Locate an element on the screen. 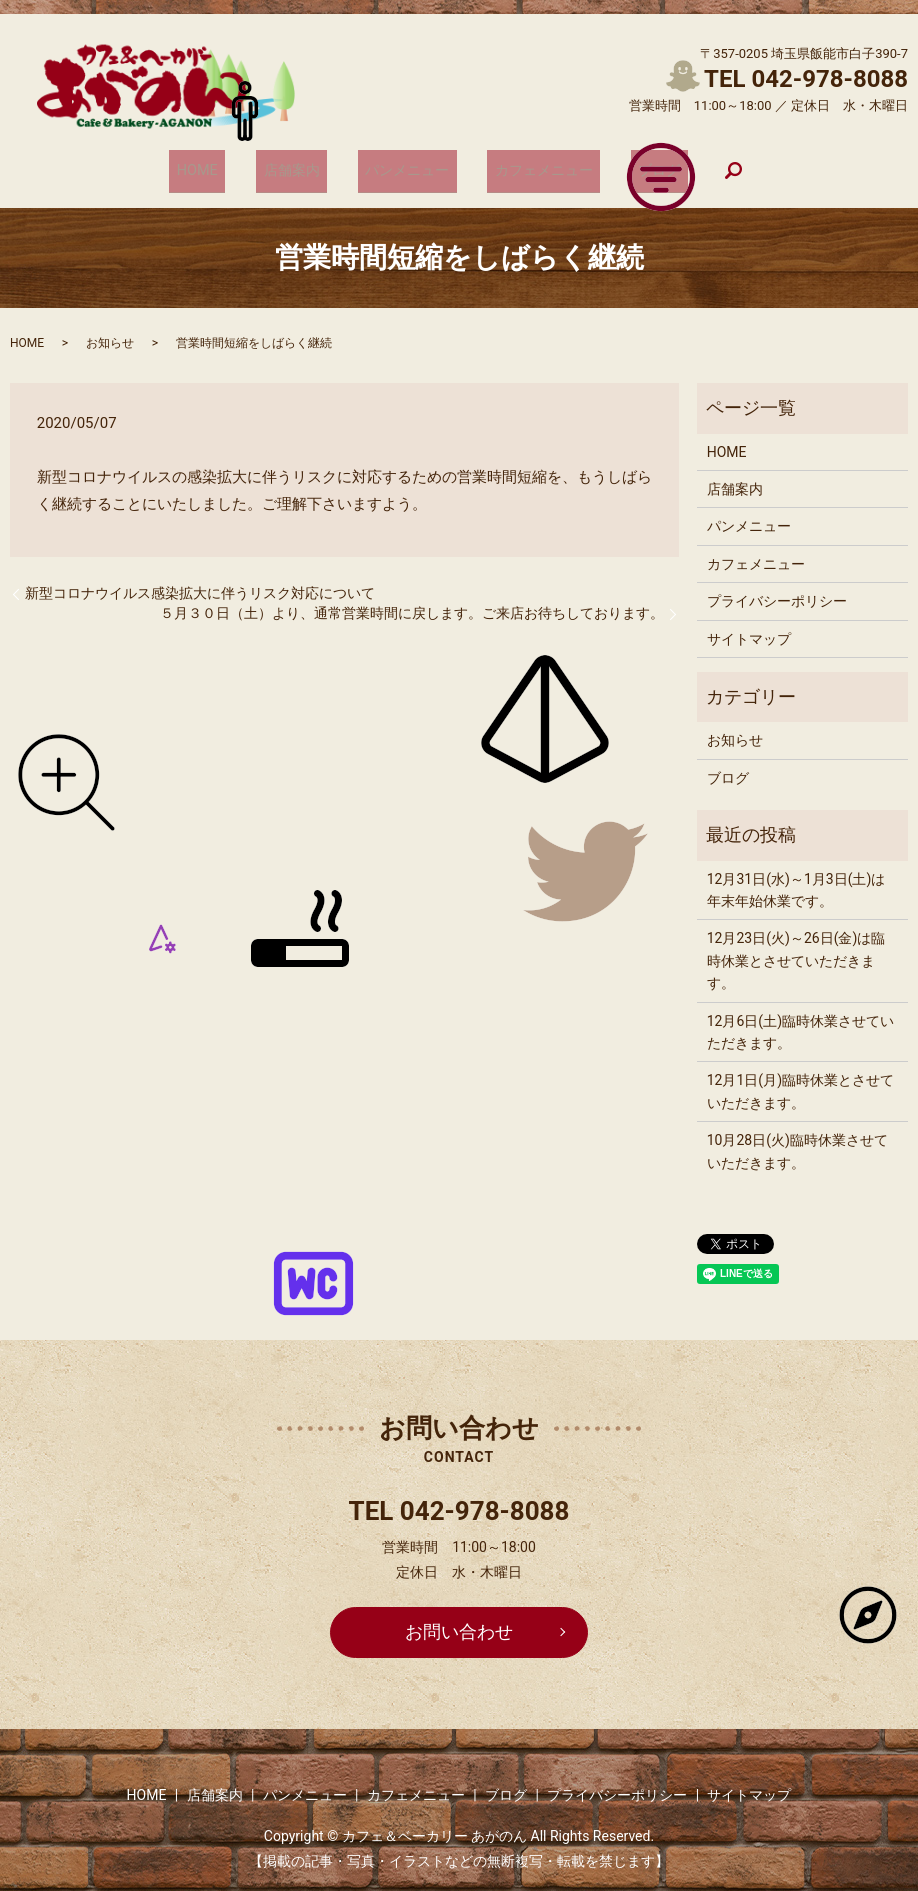  indicates a designated smoking area is located at coordinates (300, 939).